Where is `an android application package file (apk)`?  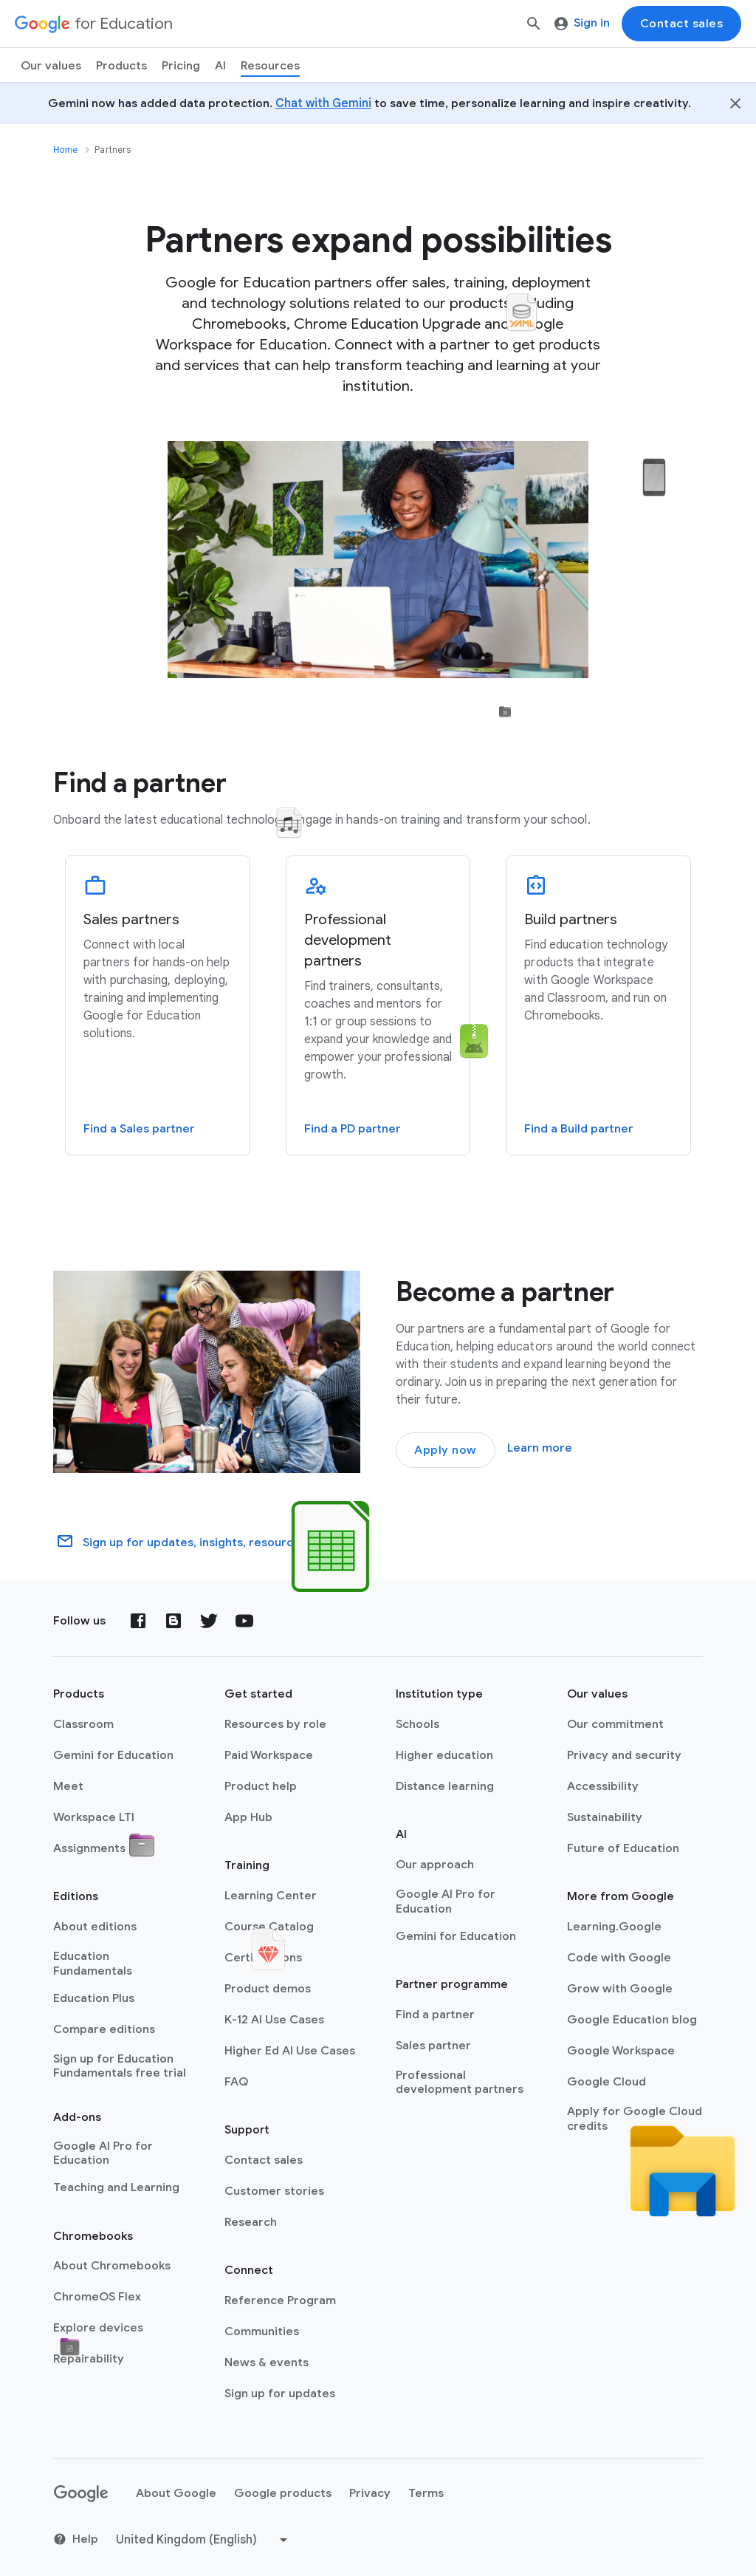 an android application package file (apk) is located at coordinates (474, 1041).